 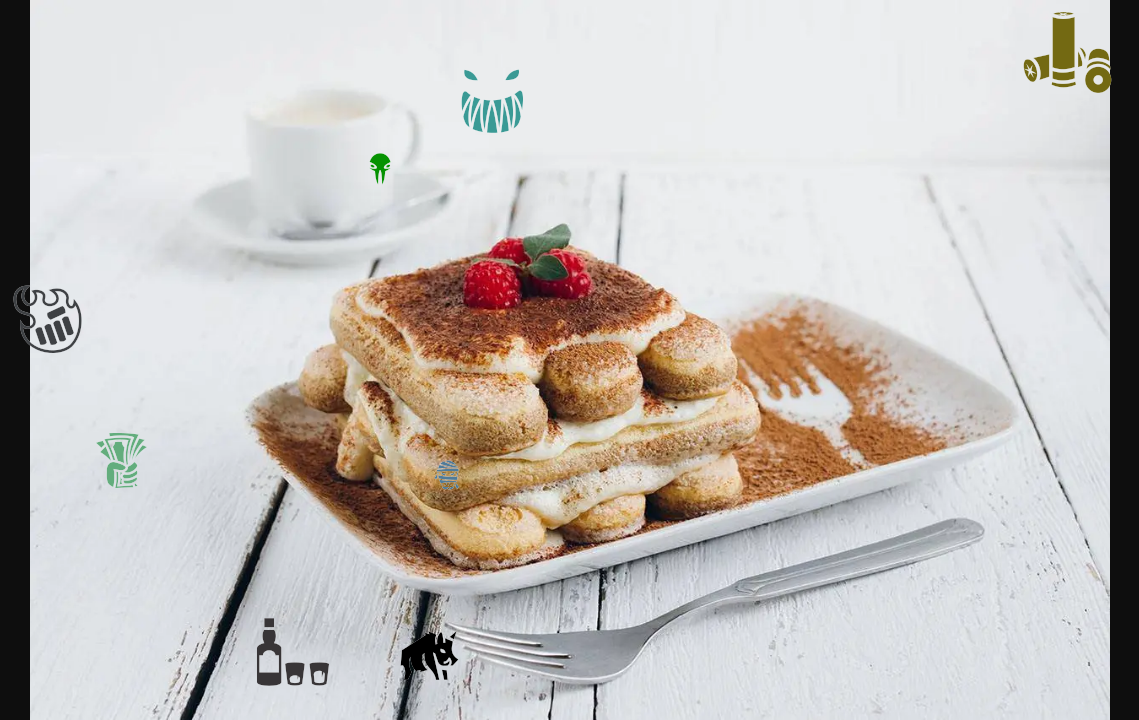 What do you see at coordinates (429, 654) in the screenshot?
I see `select boar character or unit in game` at bounding box center [429, 654].